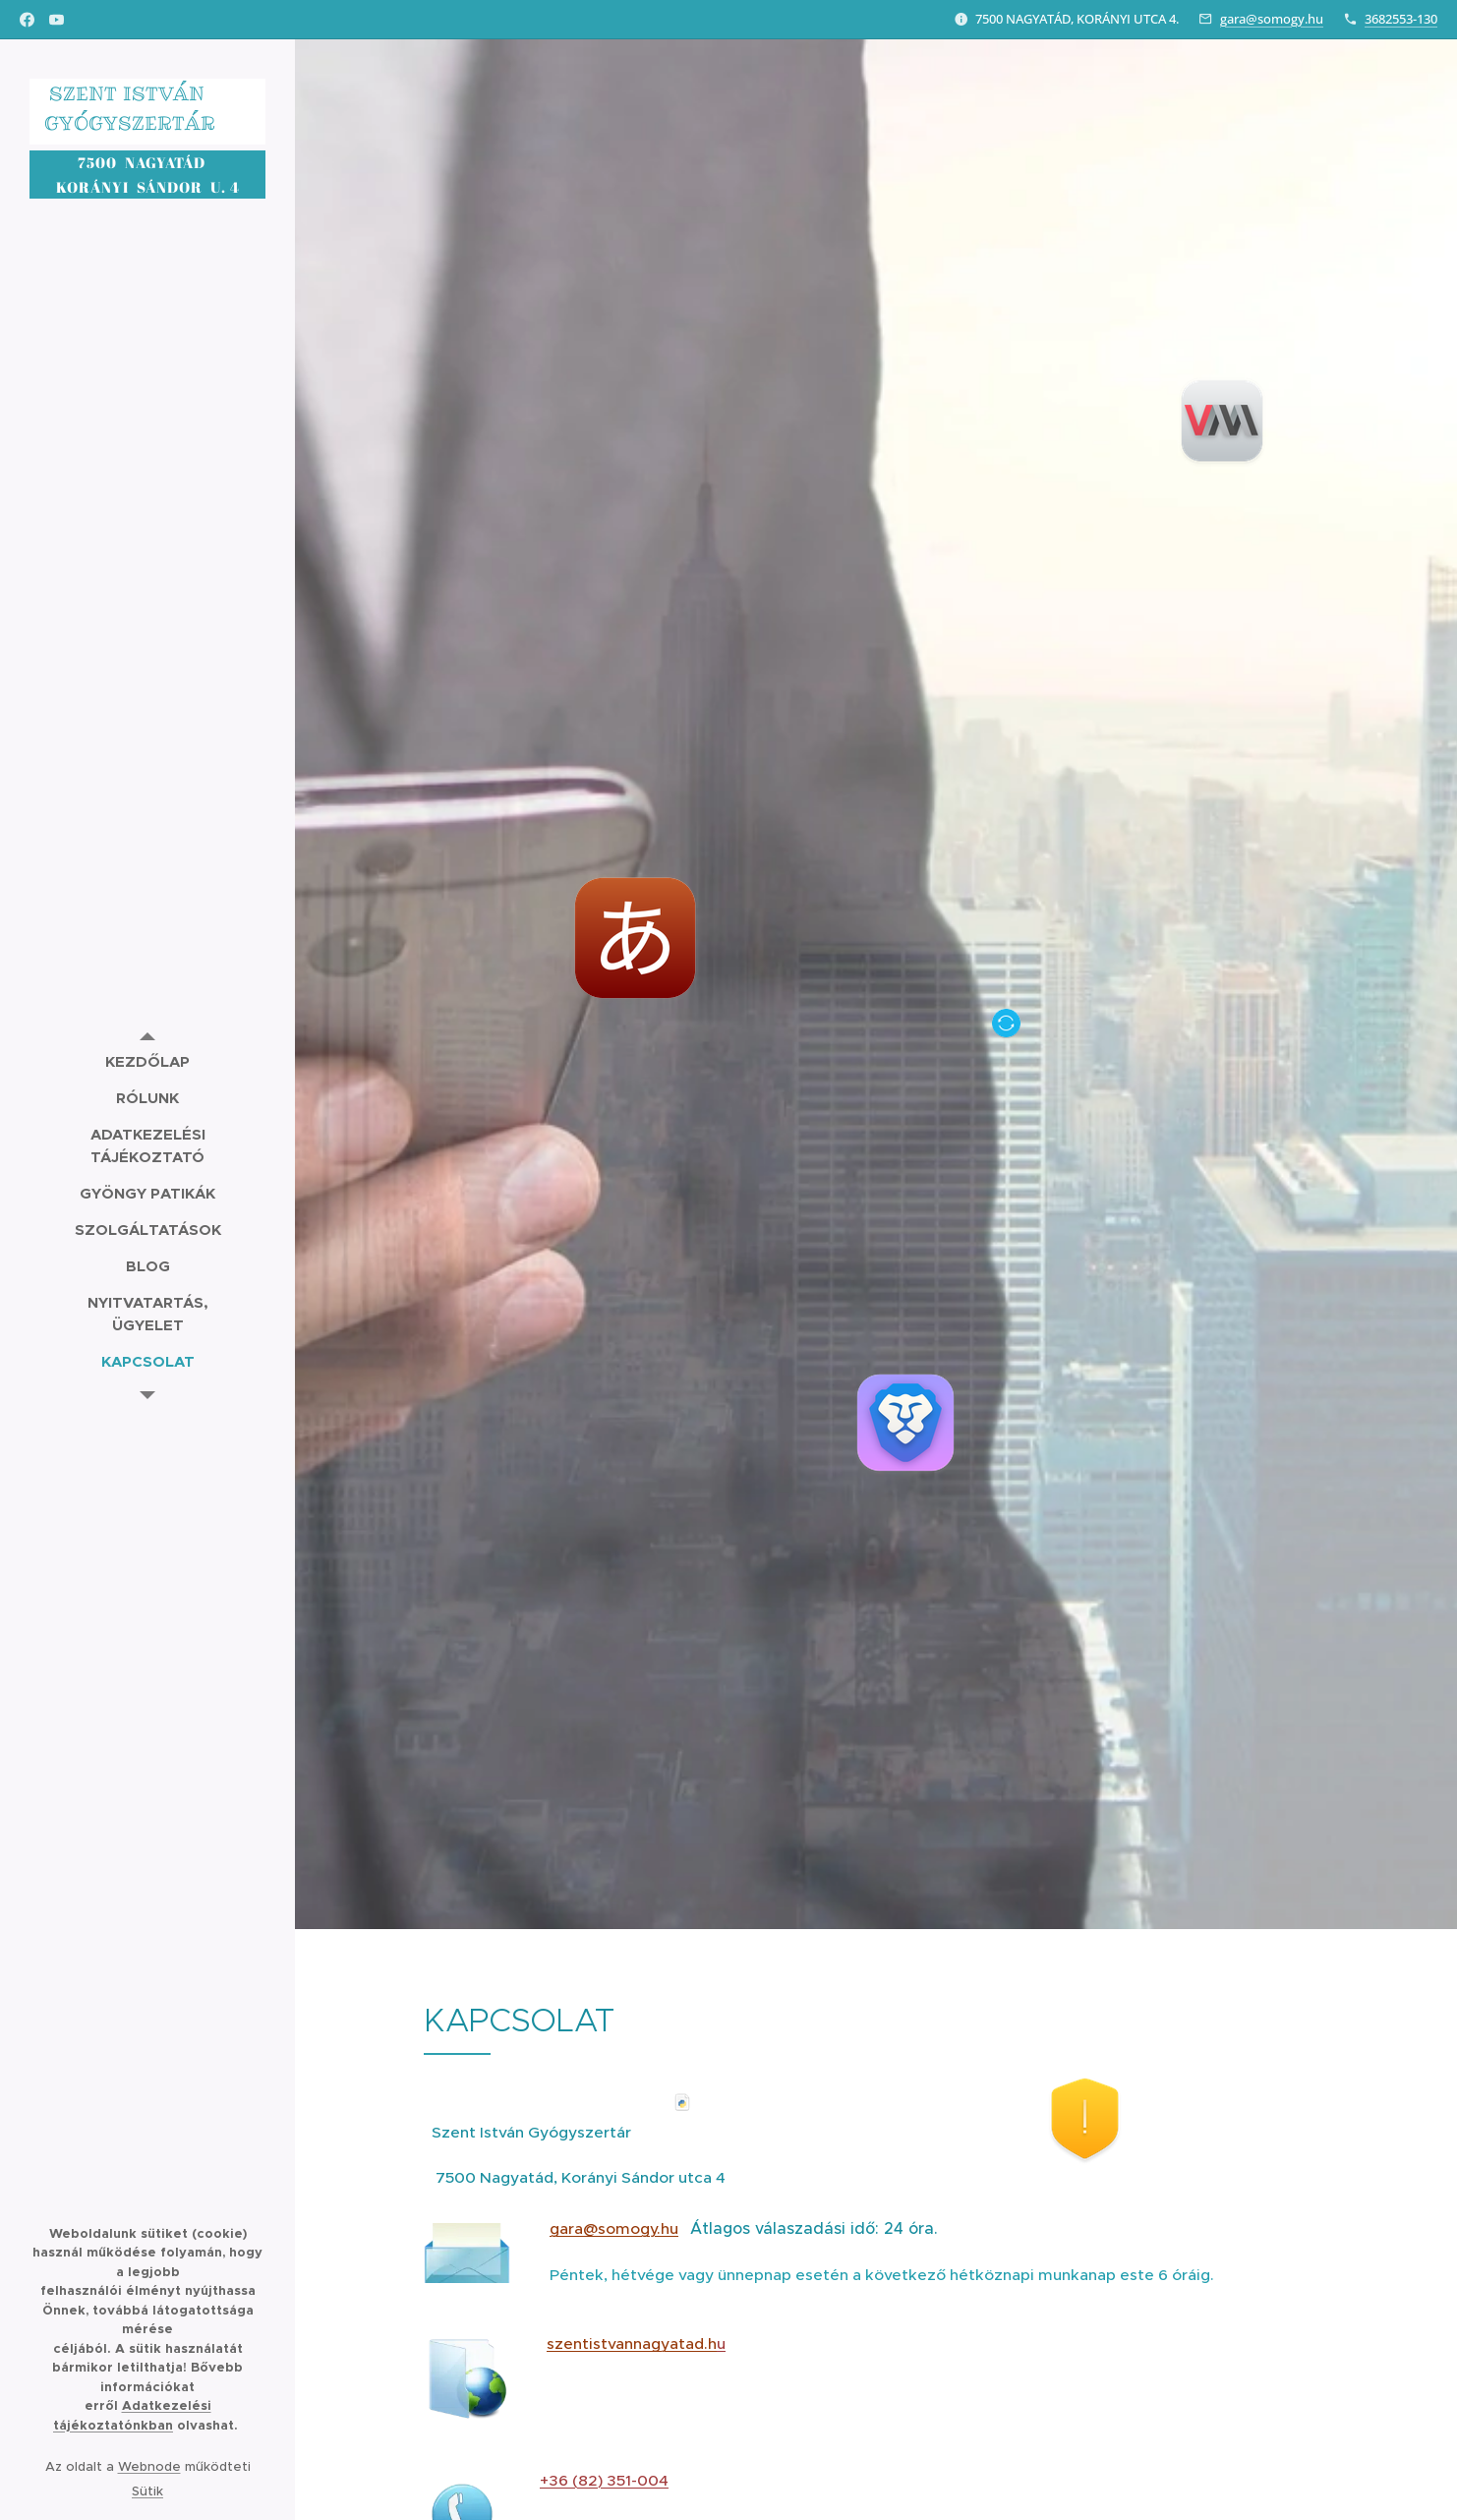  What do you see at coordinates (635, 938) in the screenshot?
I see `open JapaChar app for learning Japanese characters` at bounding box center [635, 938].